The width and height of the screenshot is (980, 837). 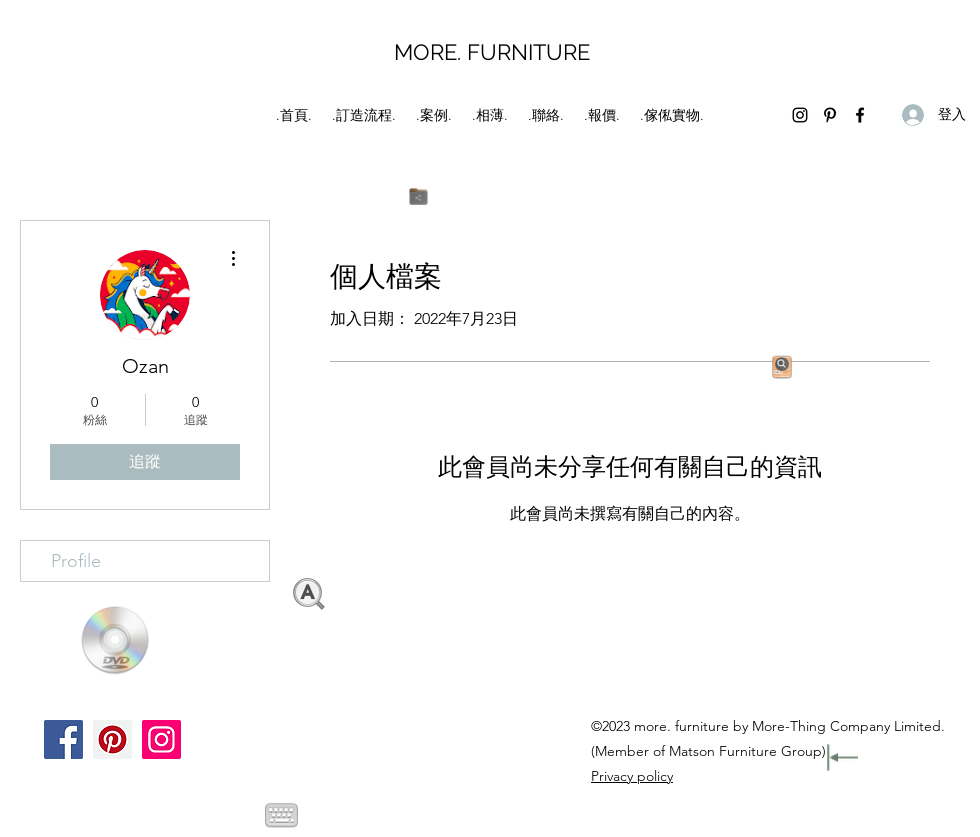 I want to click on resolving package dependencies, so click(x=782, y=367).